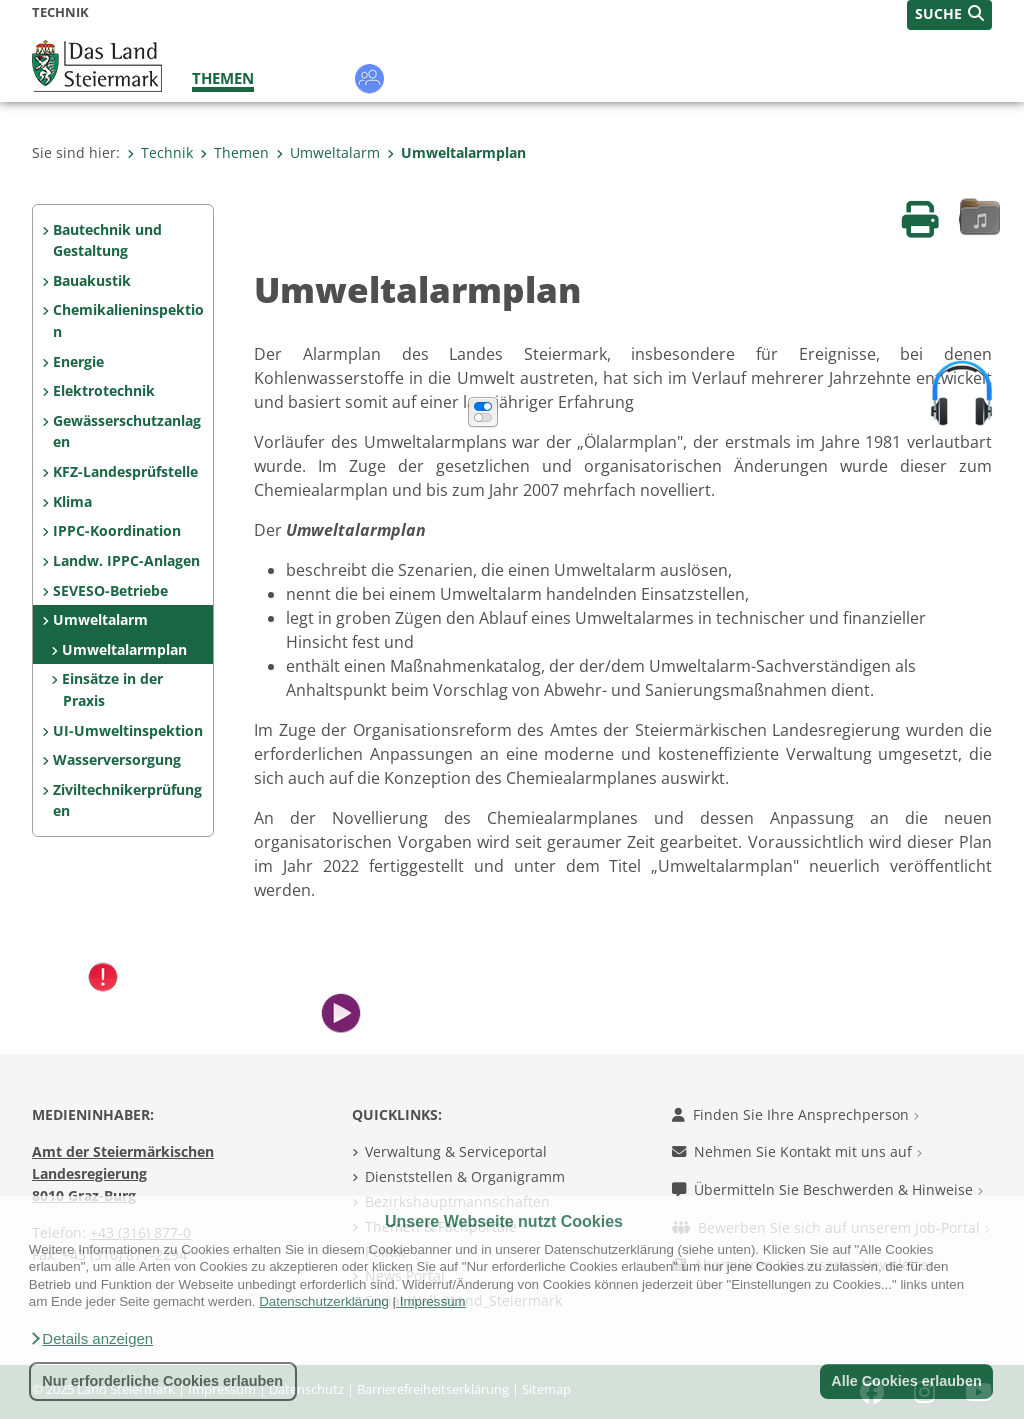 The height and width of the screenshot is (1419, 1024). I want to click on switch between user accounts, so click(369, 78).